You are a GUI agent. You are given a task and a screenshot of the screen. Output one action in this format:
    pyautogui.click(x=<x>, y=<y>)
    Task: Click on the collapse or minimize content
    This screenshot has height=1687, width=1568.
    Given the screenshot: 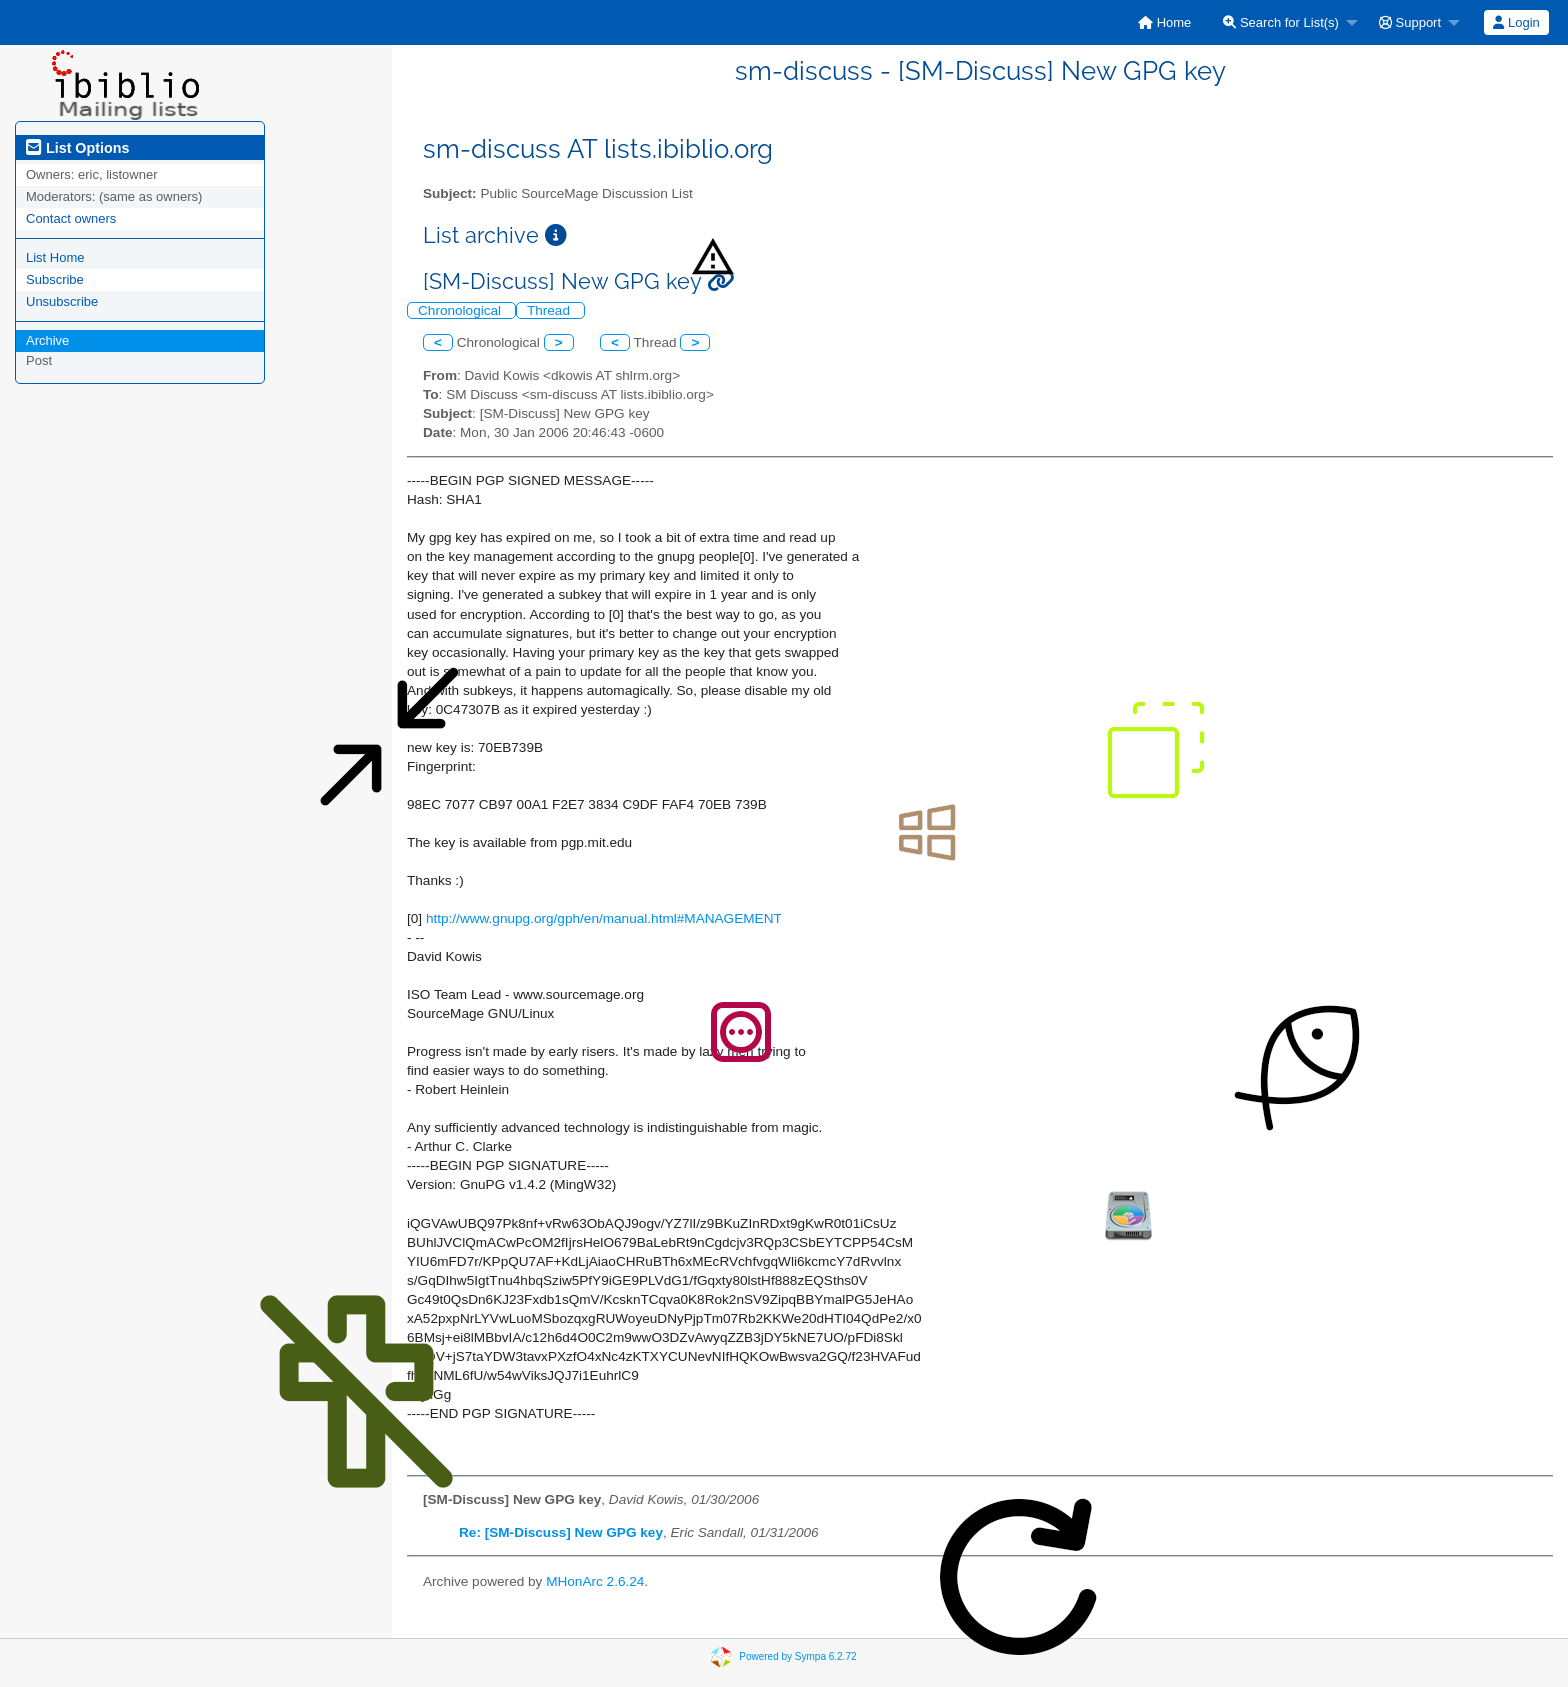 What is the action you would take?
    pyautogui.click(x=389, y=736)
    